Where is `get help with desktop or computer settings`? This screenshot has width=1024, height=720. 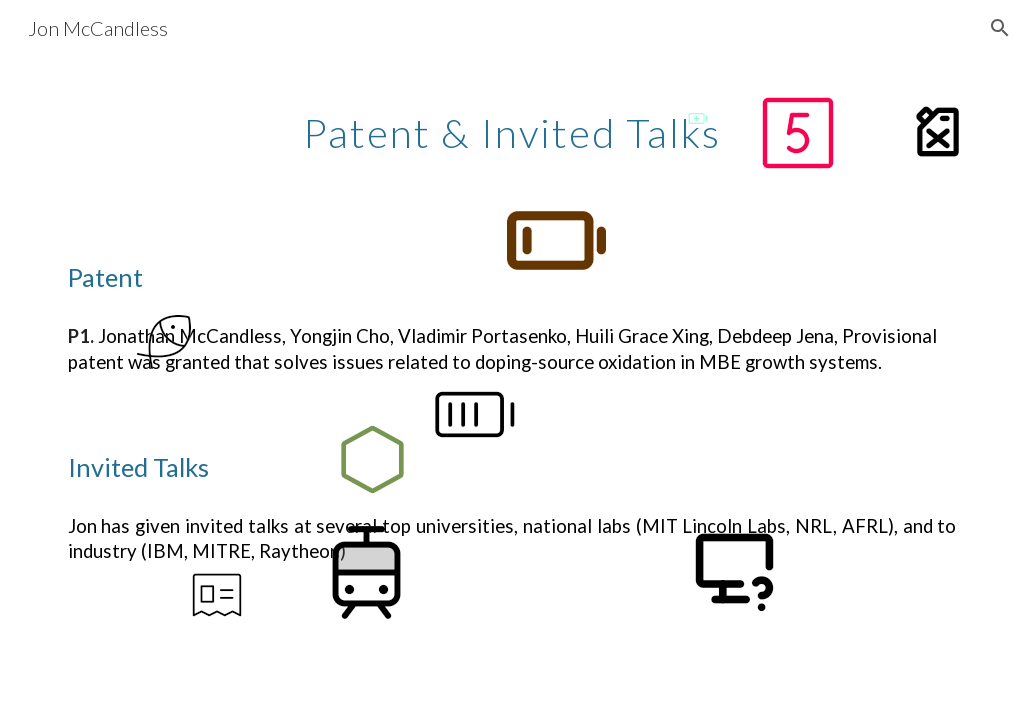
get help with desktop or computer settings is located at coordinates (734, 568).